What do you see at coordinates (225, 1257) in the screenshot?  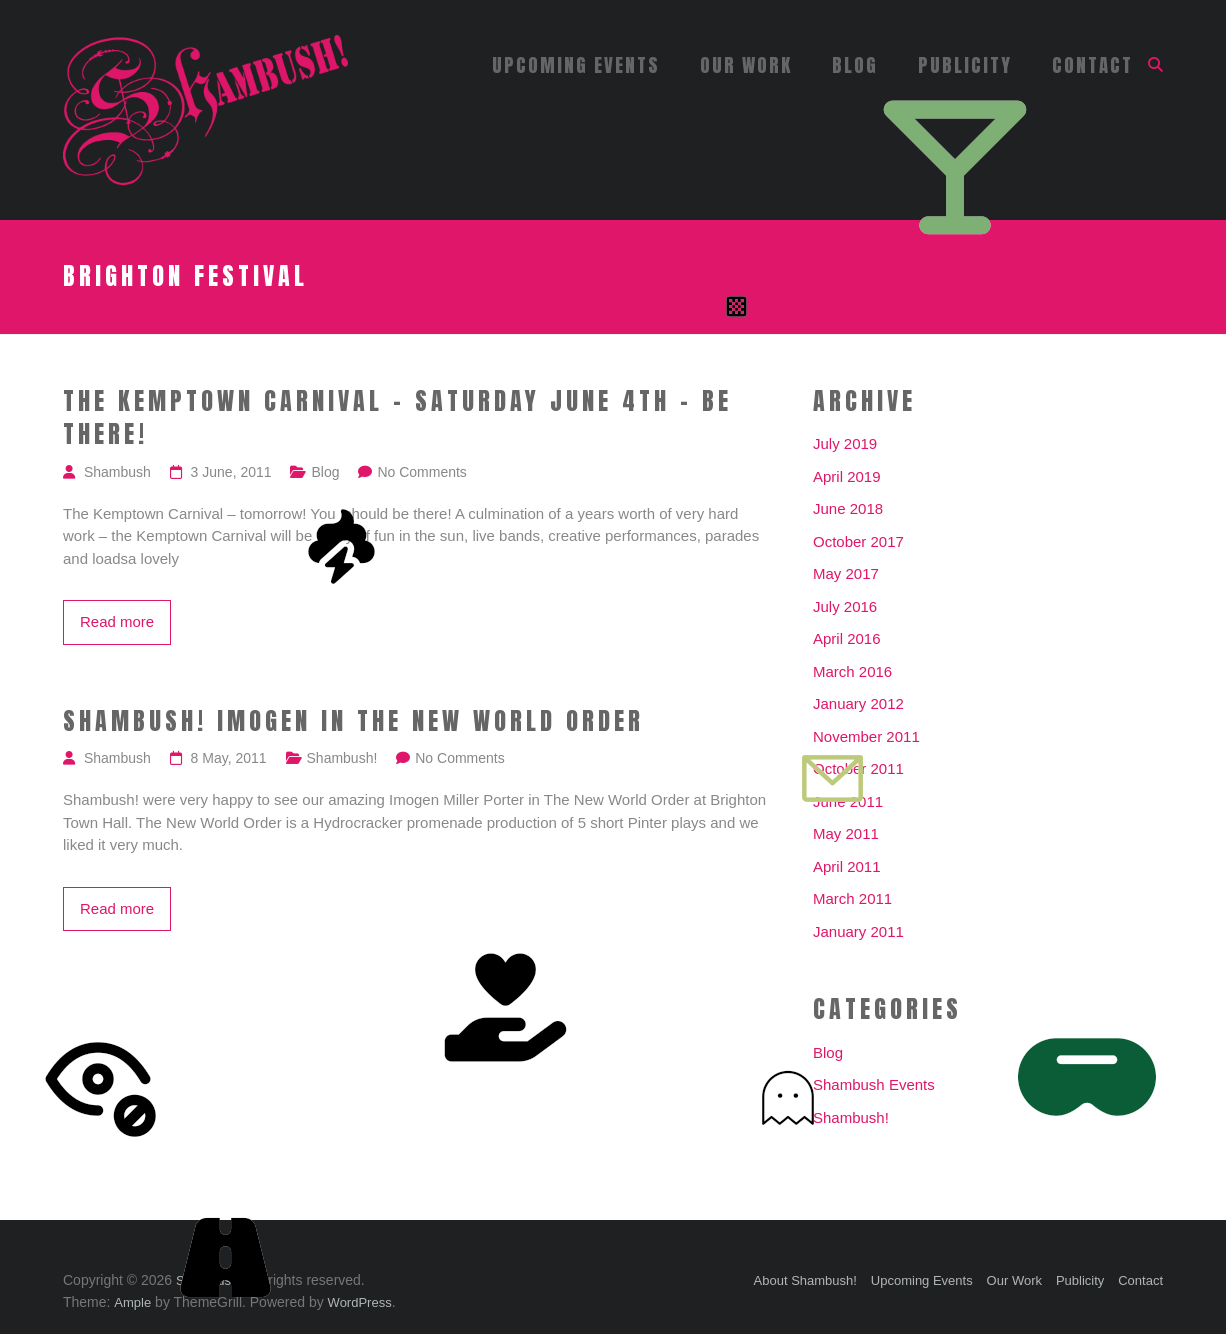 I see `access navigation or directions` at bounding box center [225, 1257].